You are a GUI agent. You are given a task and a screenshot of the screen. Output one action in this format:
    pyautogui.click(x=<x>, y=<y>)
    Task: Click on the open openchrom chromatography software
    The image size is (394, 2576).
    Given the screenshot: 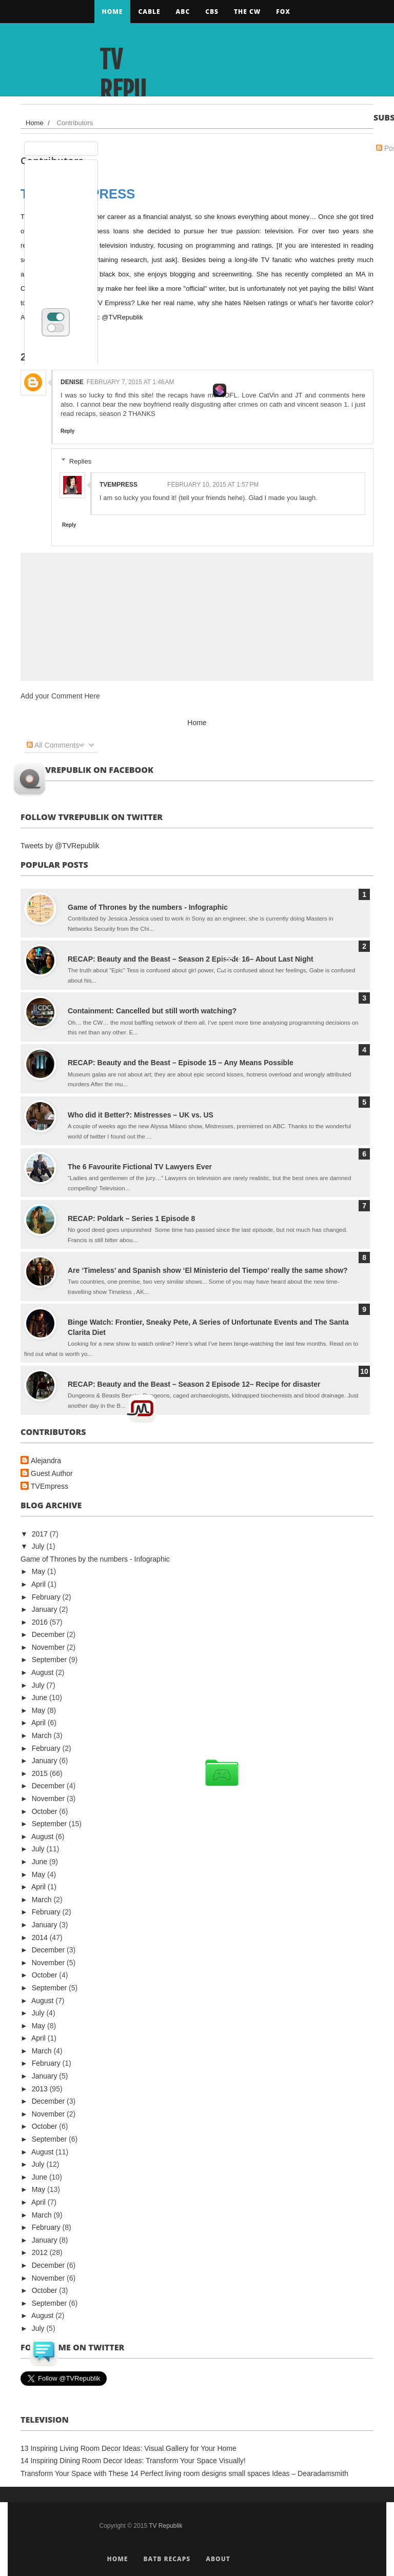 What is the action you would take?
    pyautogui.click(x=142, y=1408)
    